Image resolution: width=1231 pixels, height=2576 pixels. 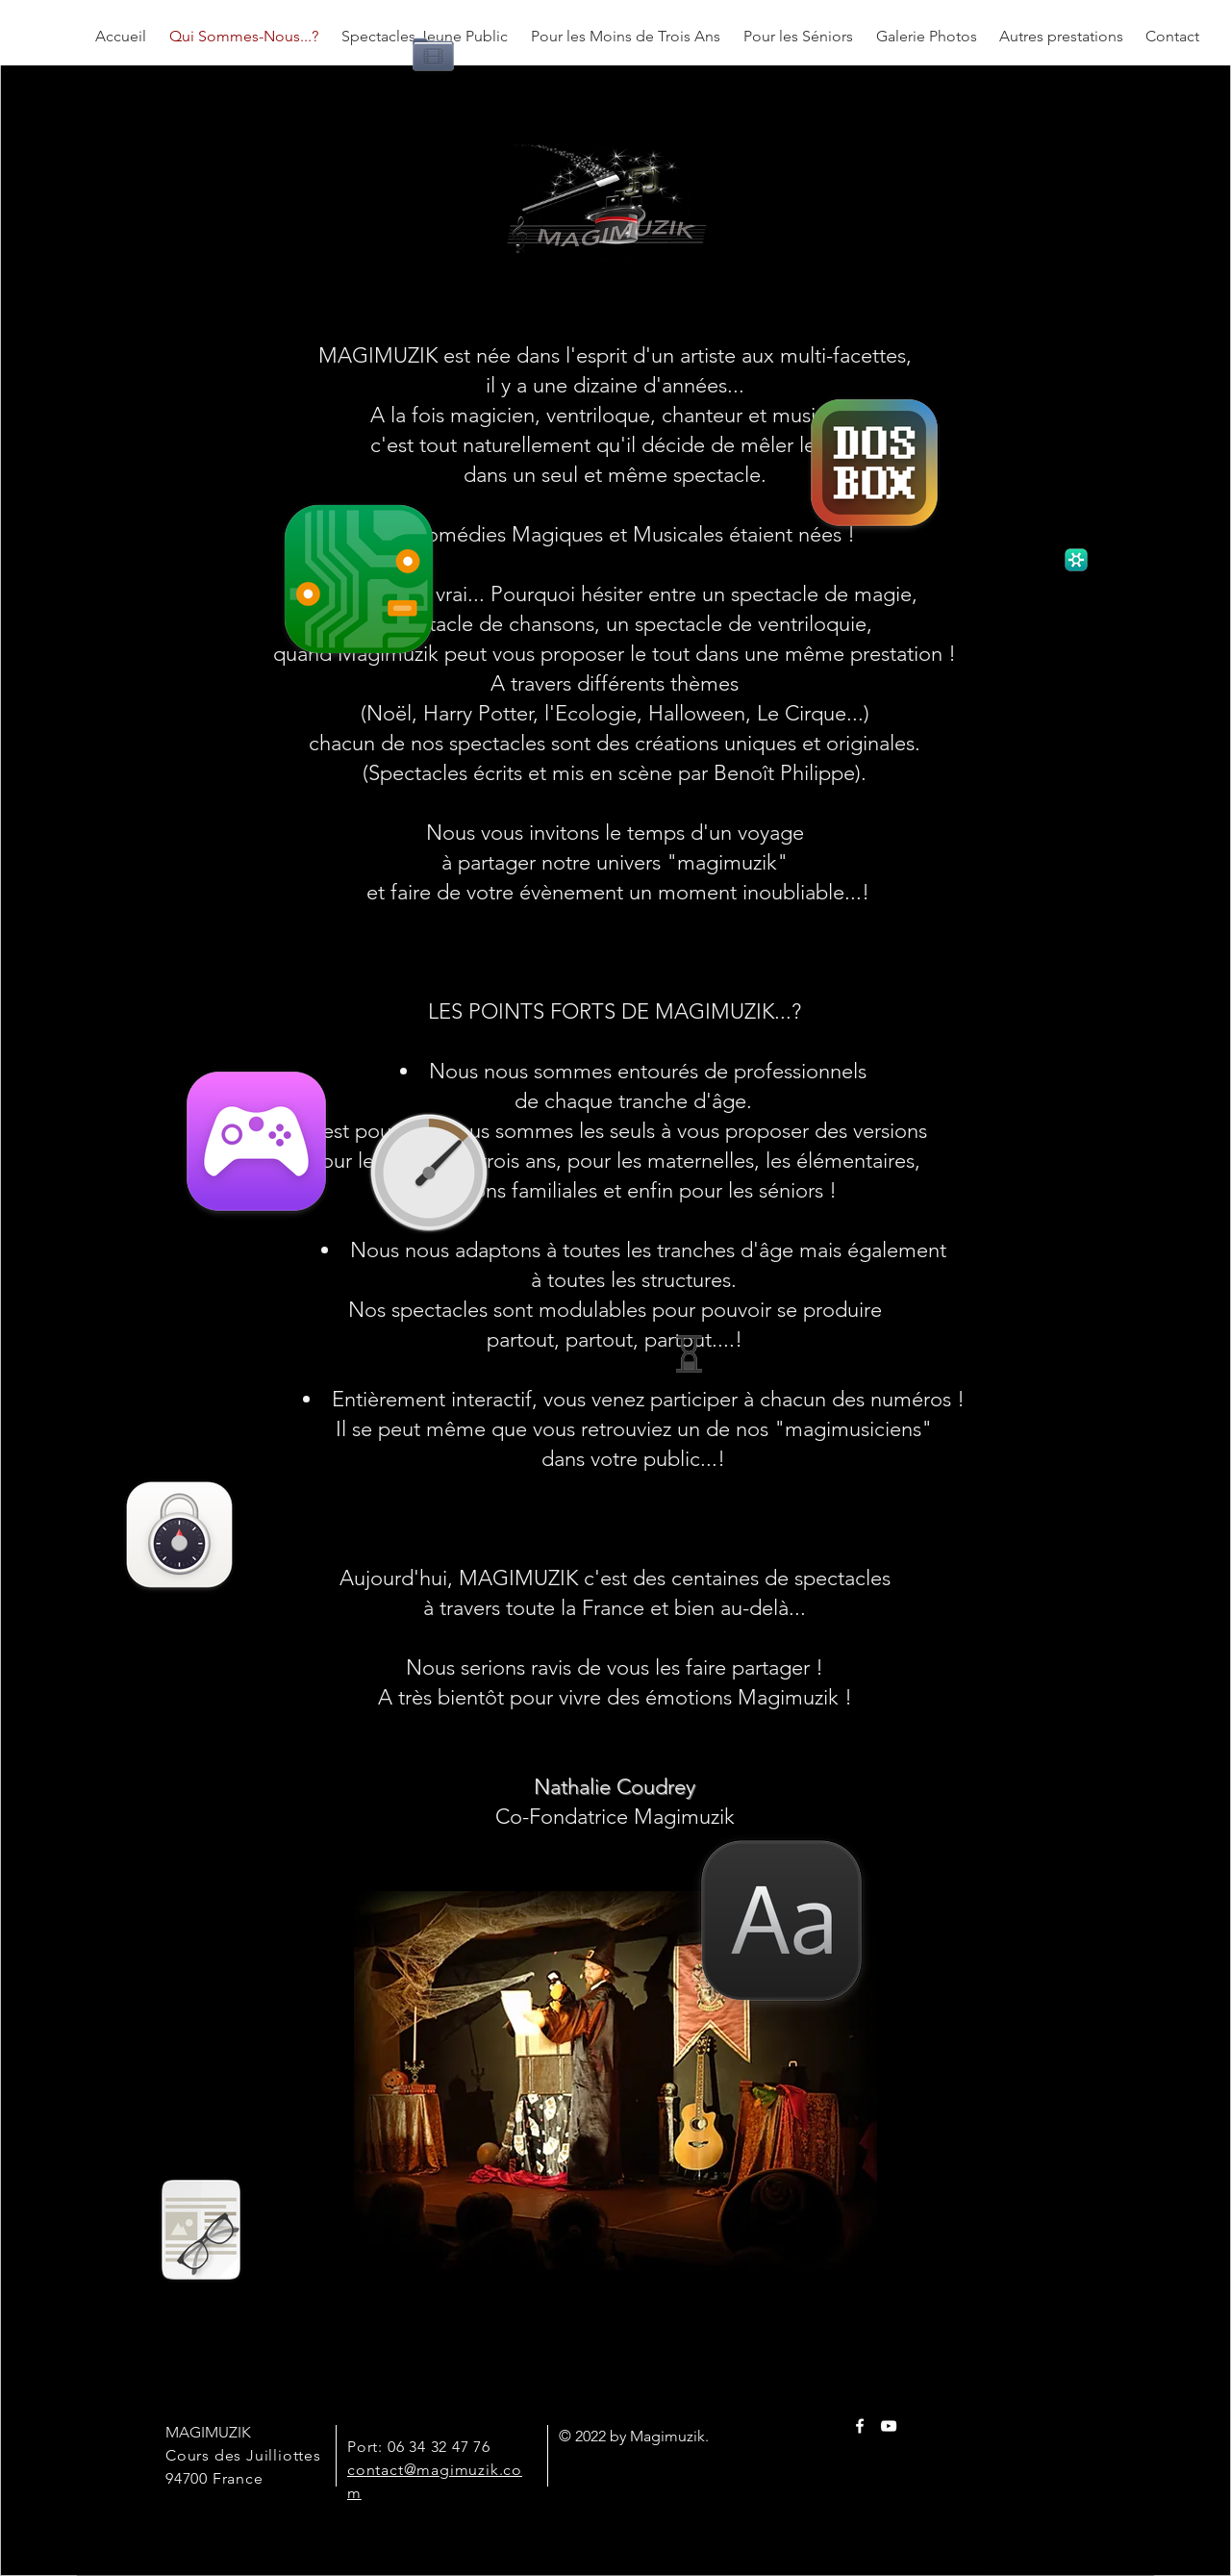 I want to click on open font book application, so click(x=781, y=1923).